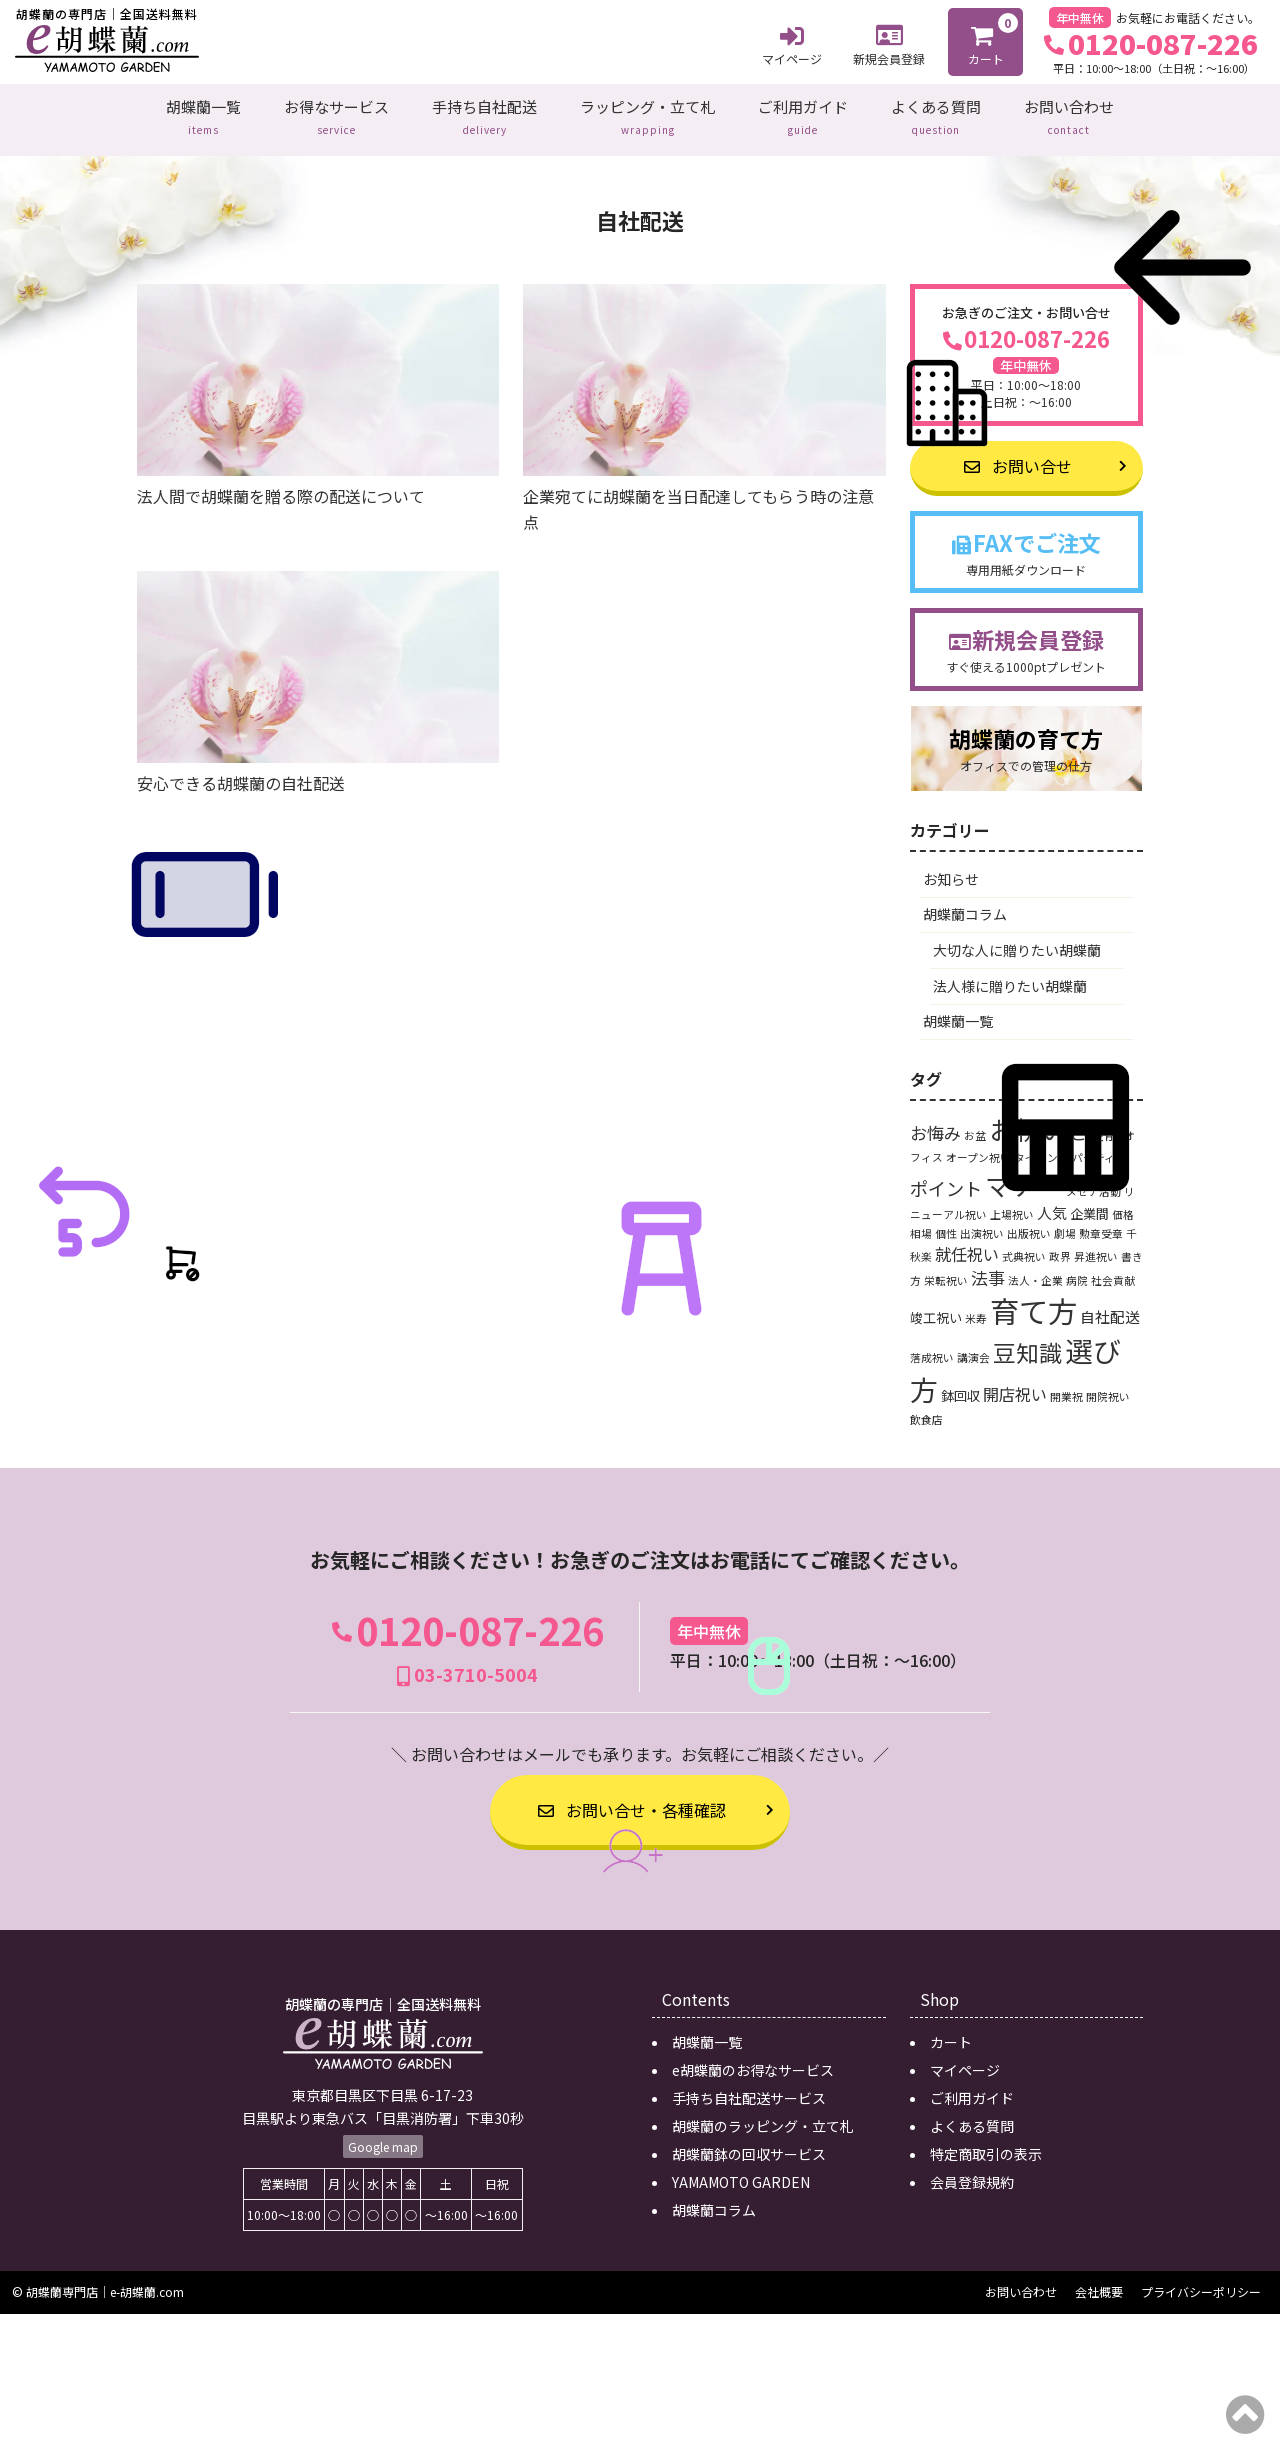 This screenshot has height=2452, width=1280. What do you see at coordinates (631, 1853) in the screenshot?
I see `add a new contact or friend` at bounding box center [631, 1853].